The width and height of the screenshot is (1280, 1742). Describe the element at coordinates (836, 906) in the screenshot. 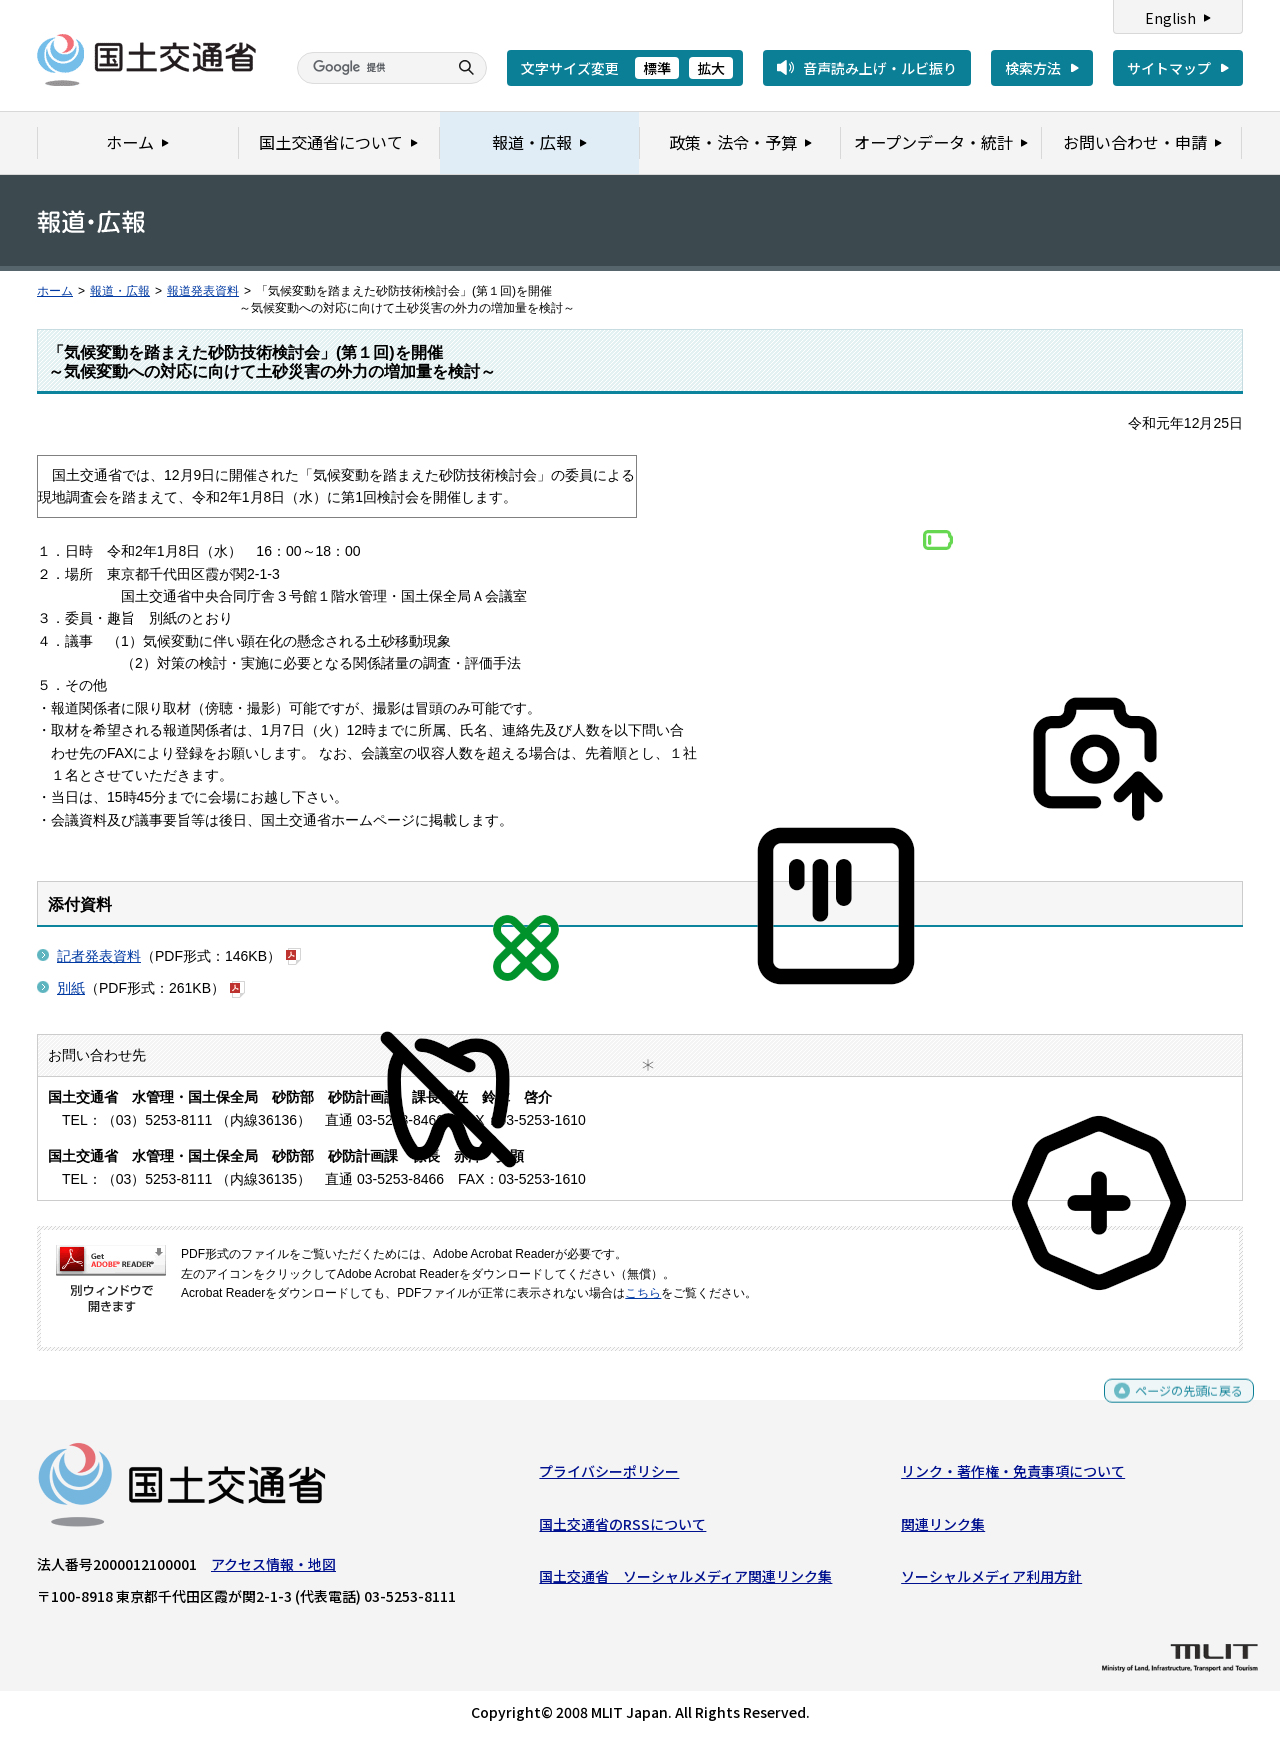

I see `align content to top-left corner` at that location.